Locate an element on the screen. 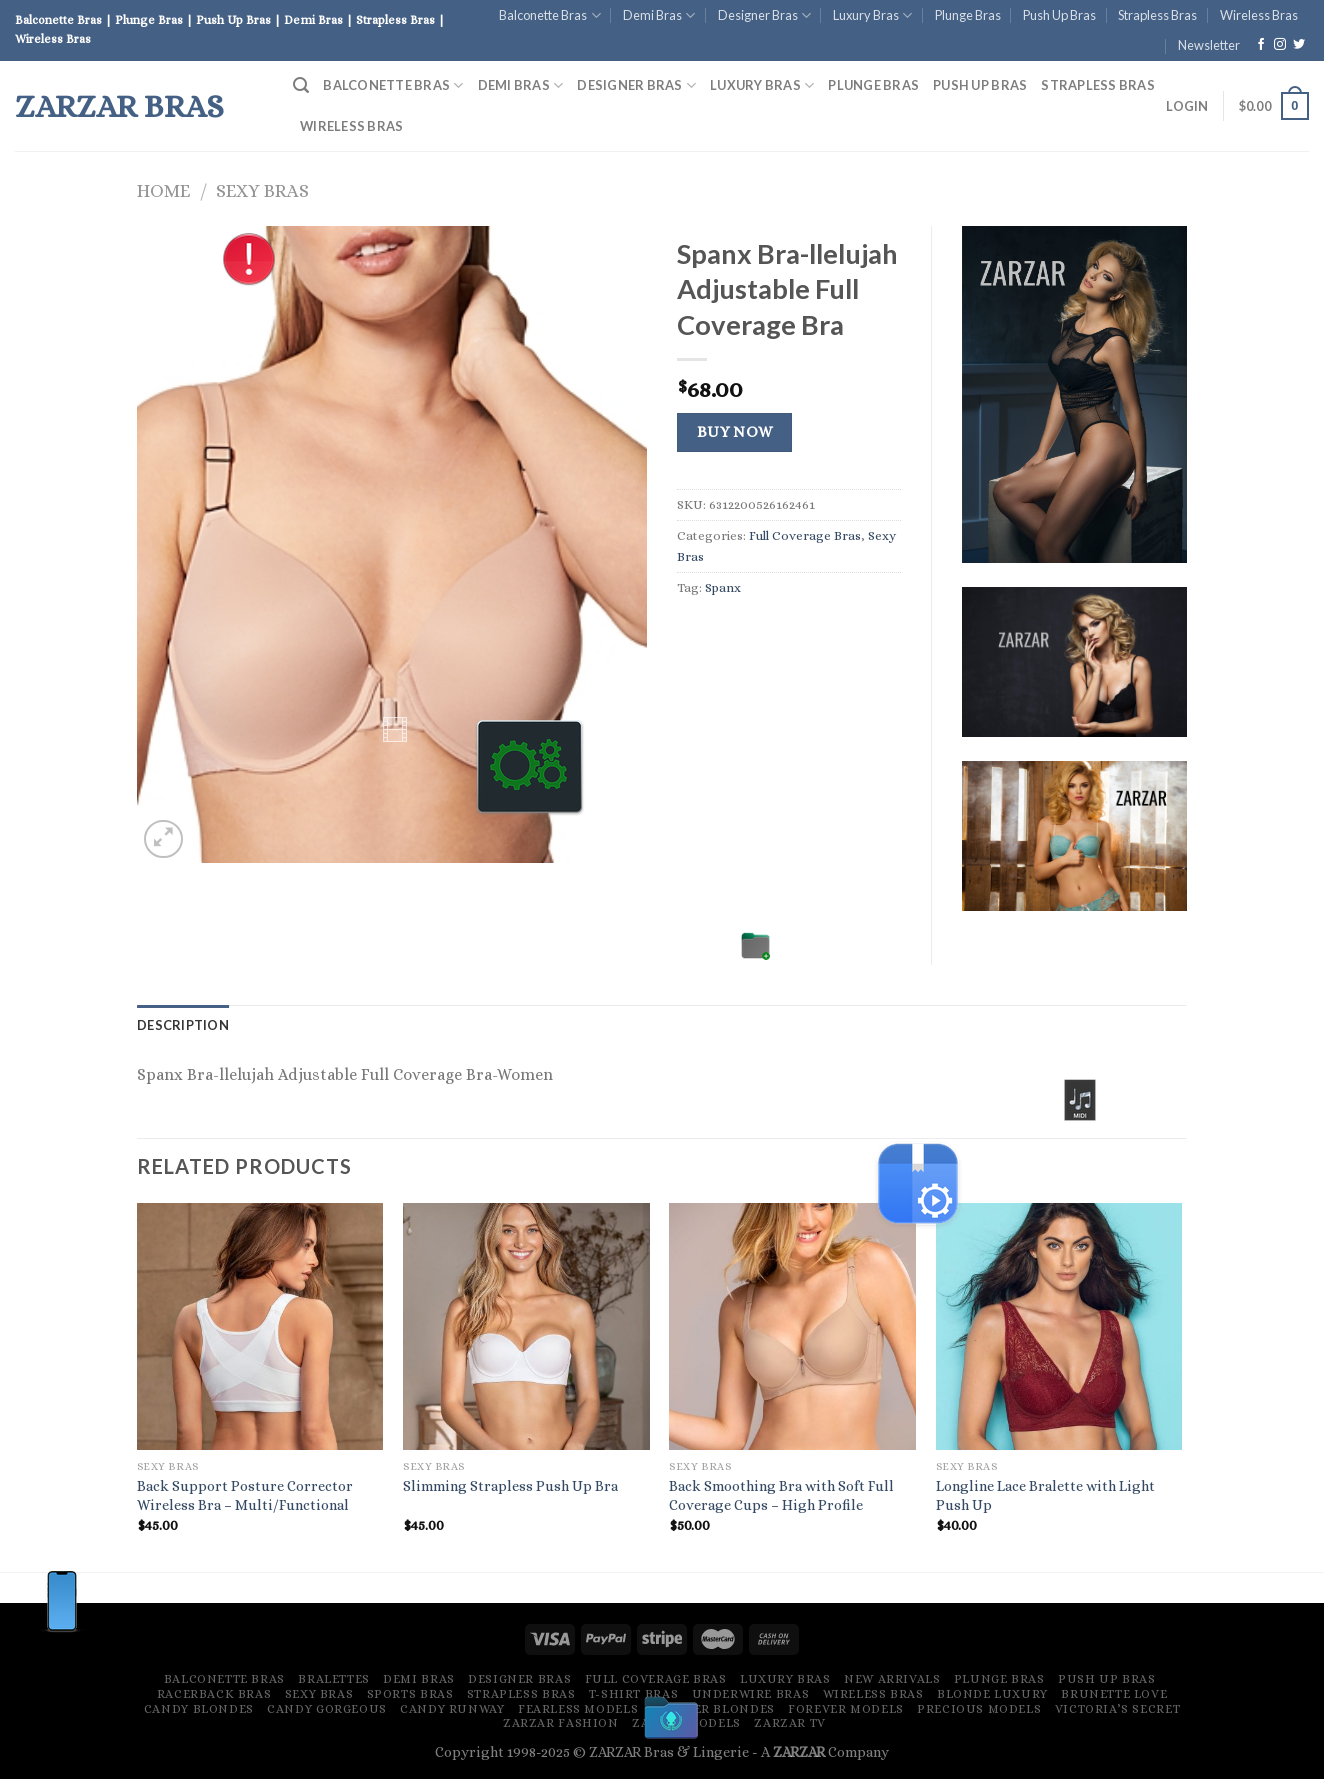 The width and height of the screenshot is (1324, 1779). run an iTerm2 automation script is located at coordinates (529, 766).